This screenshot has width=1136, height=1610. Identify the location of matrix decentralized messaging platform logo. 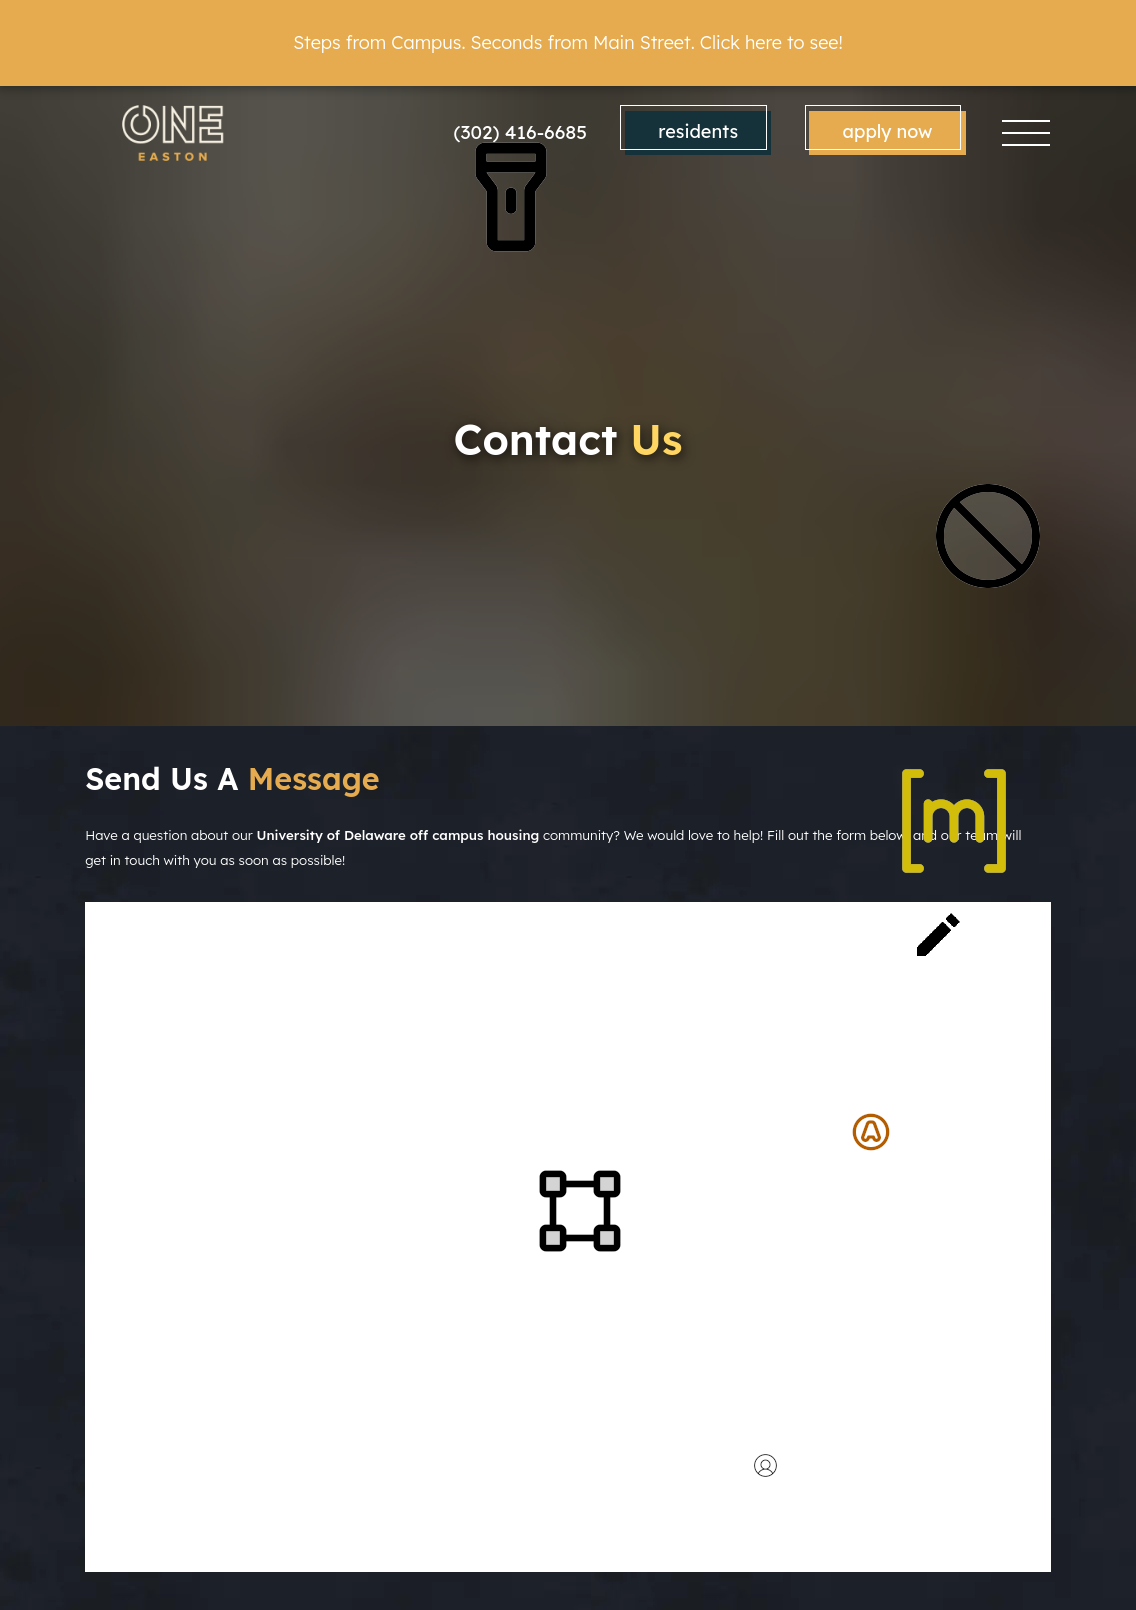
(954, 821).